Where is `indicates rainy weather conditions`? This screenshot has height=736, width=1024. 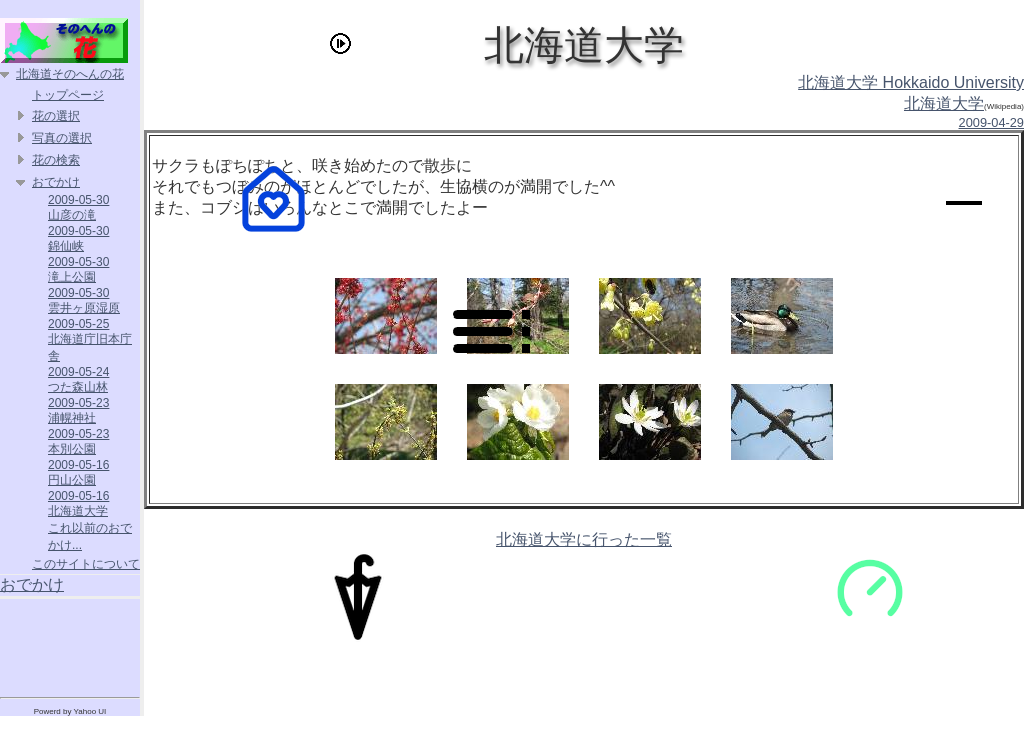 indicates rainy weather conditions is located at coordinates (358, 599).